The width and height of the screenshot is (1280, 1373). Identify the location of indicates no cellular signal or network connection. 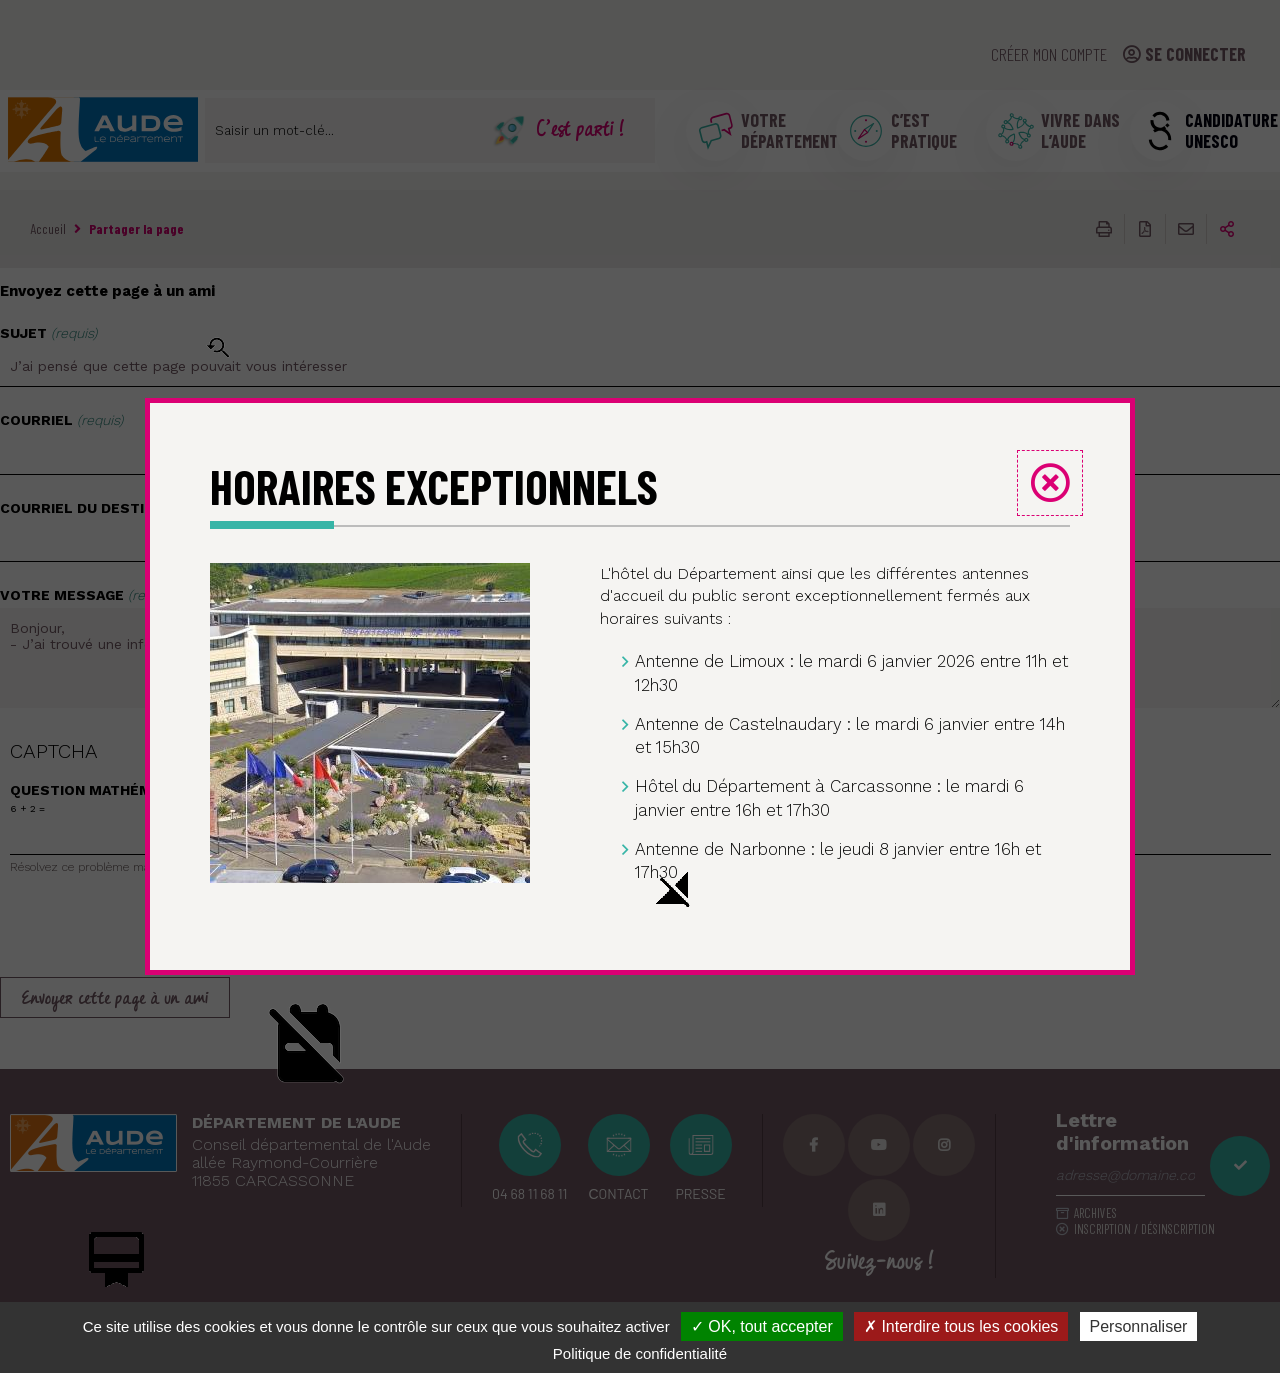
(673, 889).